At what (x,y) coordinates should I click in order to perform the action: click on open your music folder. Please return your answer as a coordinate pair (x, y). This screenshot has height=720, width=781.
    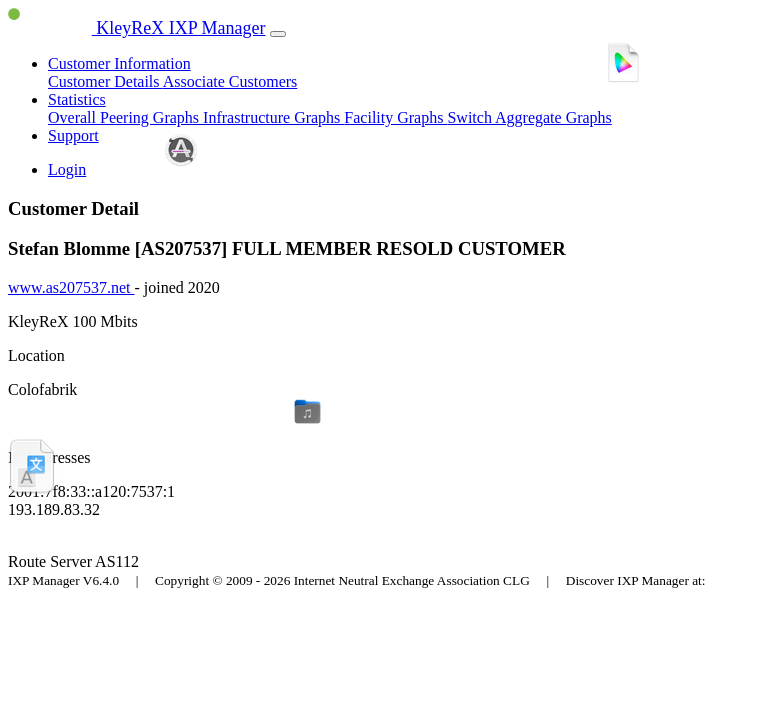
    Looking at the image, I should click on (307, 411).